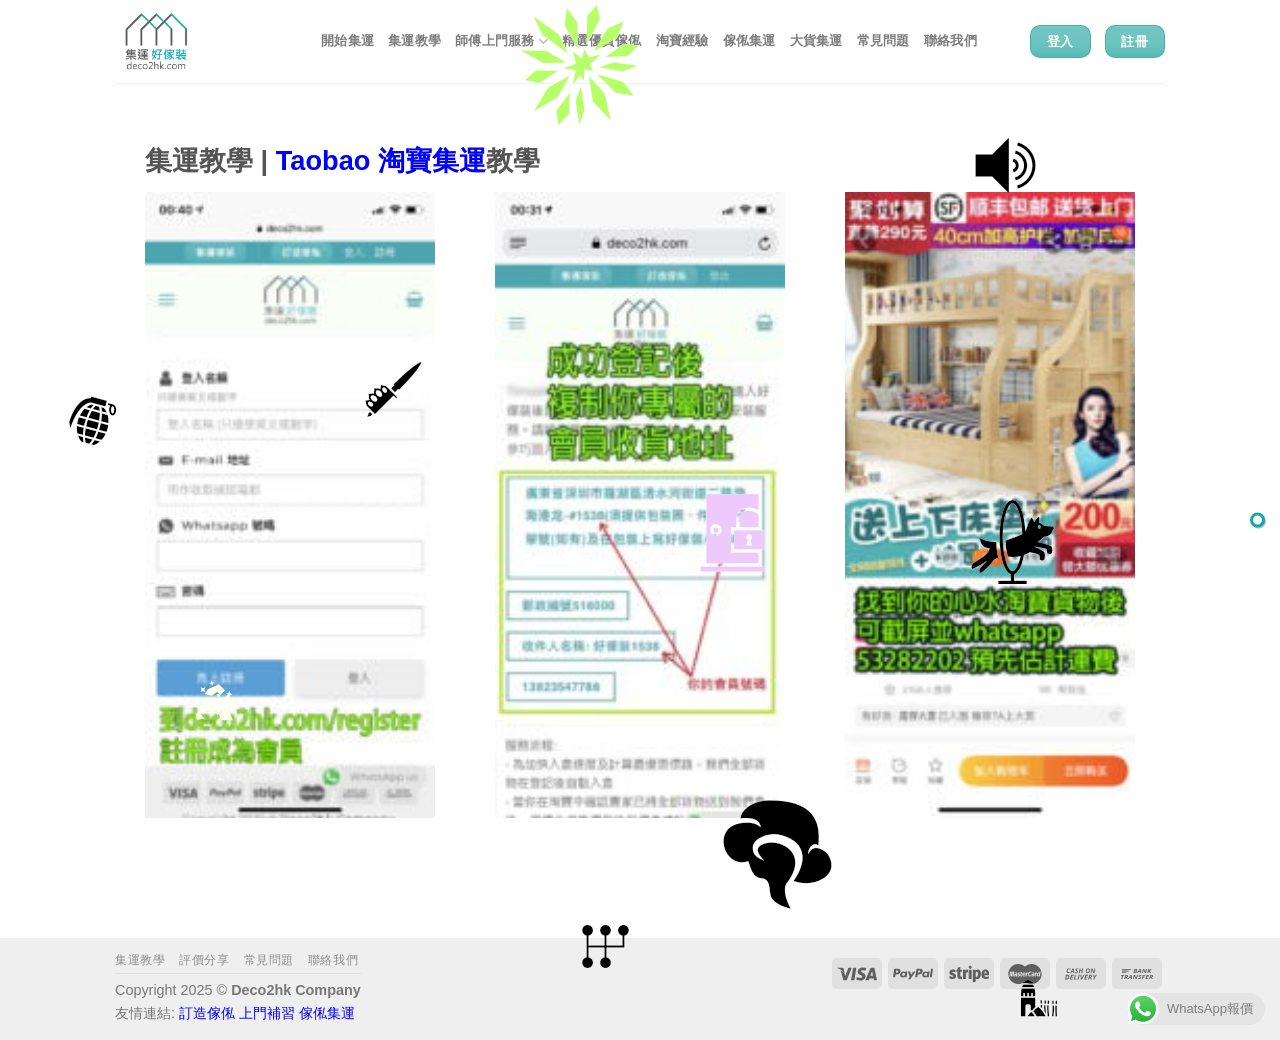 This screenshot has height=1040, width=1280. Describe the element at coordinates (777, 854) in the screenshot. I see `open Steam gaming platform` at that location.